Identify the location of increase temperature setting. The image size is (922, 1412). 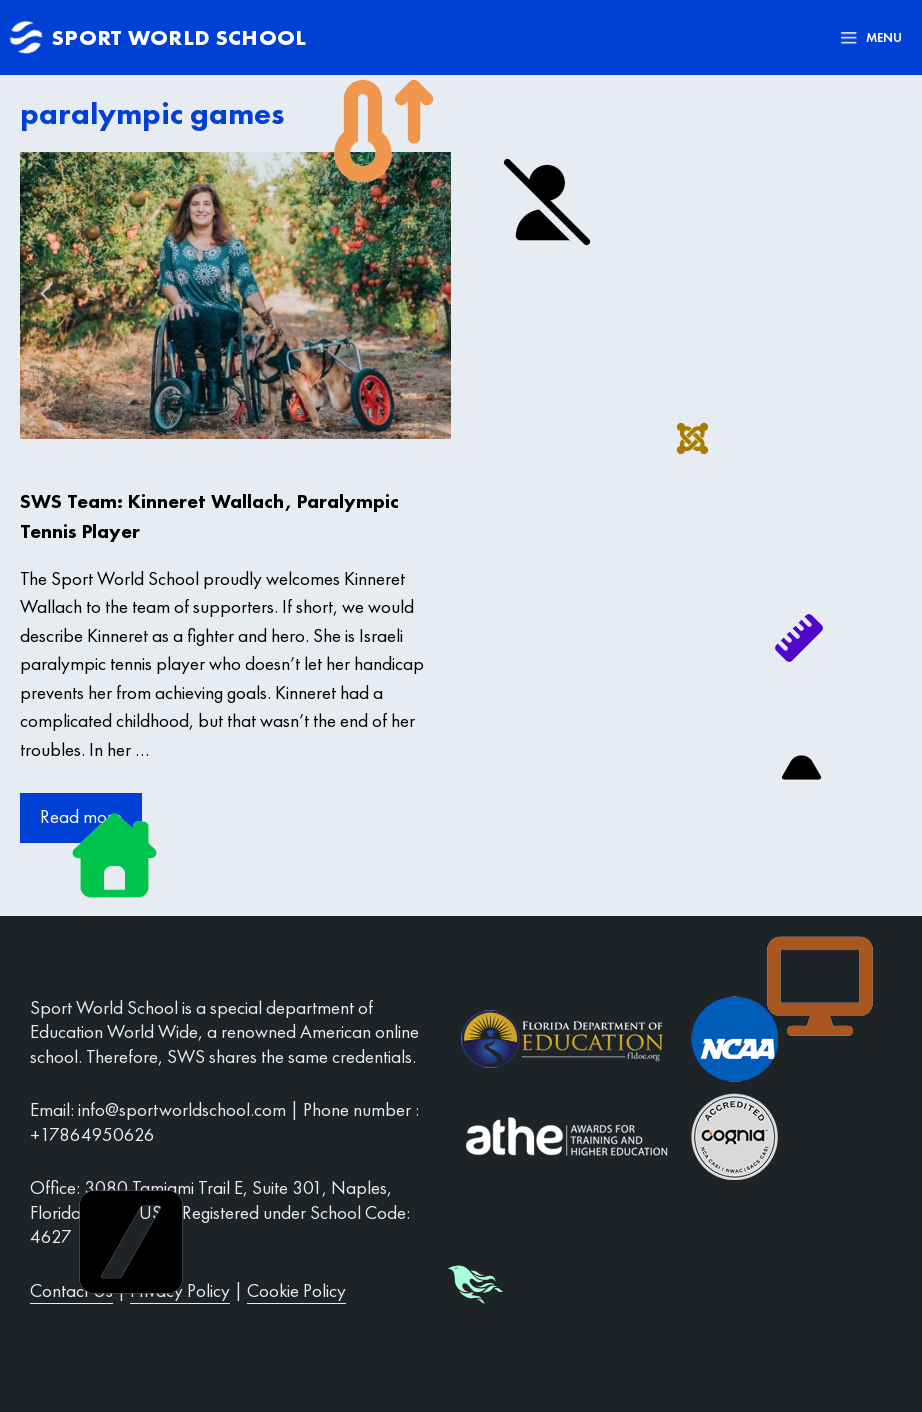
(382, 131).